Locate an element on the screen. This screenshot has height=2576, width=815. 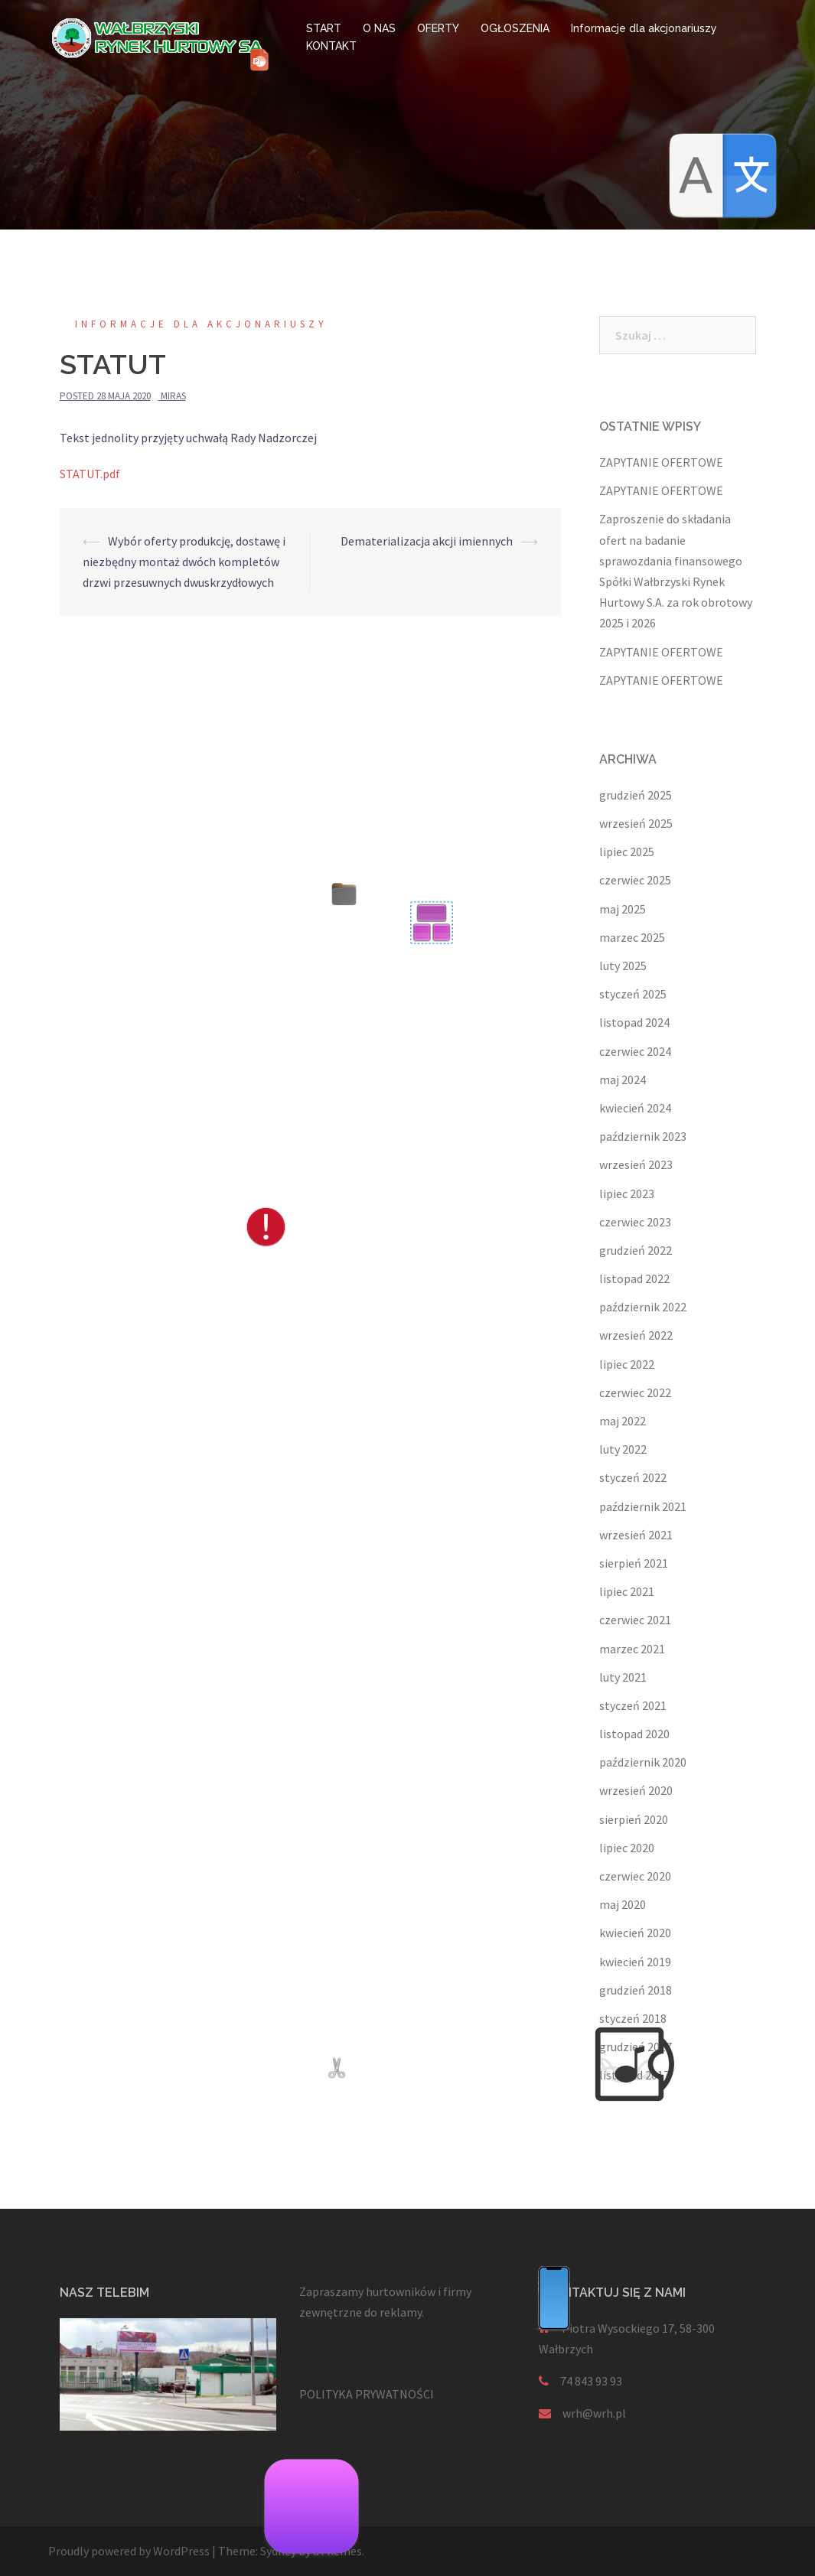
cut selected content to clipboard is located at coordinates (337, 2068).